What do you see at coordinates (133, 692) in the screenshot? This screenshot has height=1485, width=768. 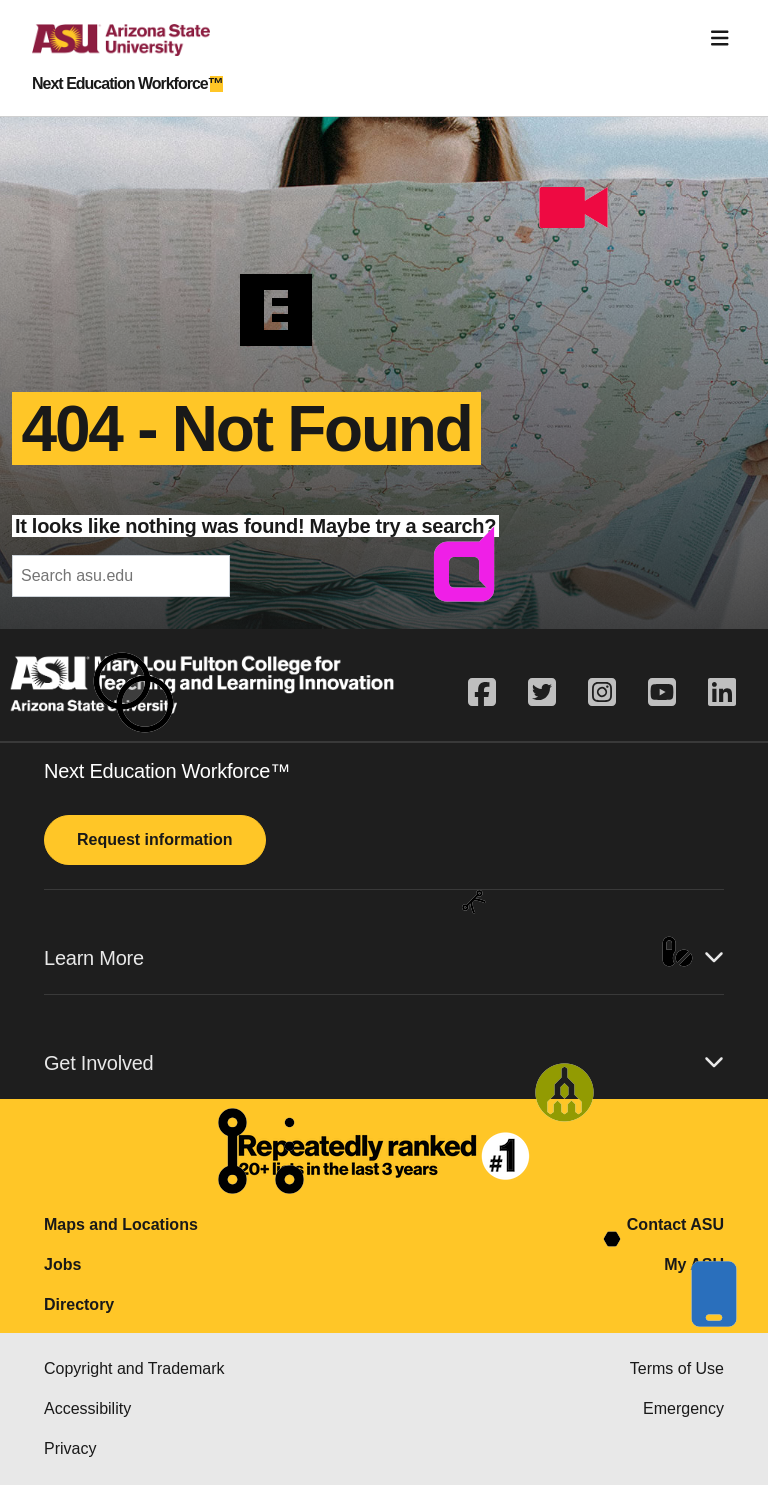 I see `intersect or merge two shapes` at bounding box center [133, 692].